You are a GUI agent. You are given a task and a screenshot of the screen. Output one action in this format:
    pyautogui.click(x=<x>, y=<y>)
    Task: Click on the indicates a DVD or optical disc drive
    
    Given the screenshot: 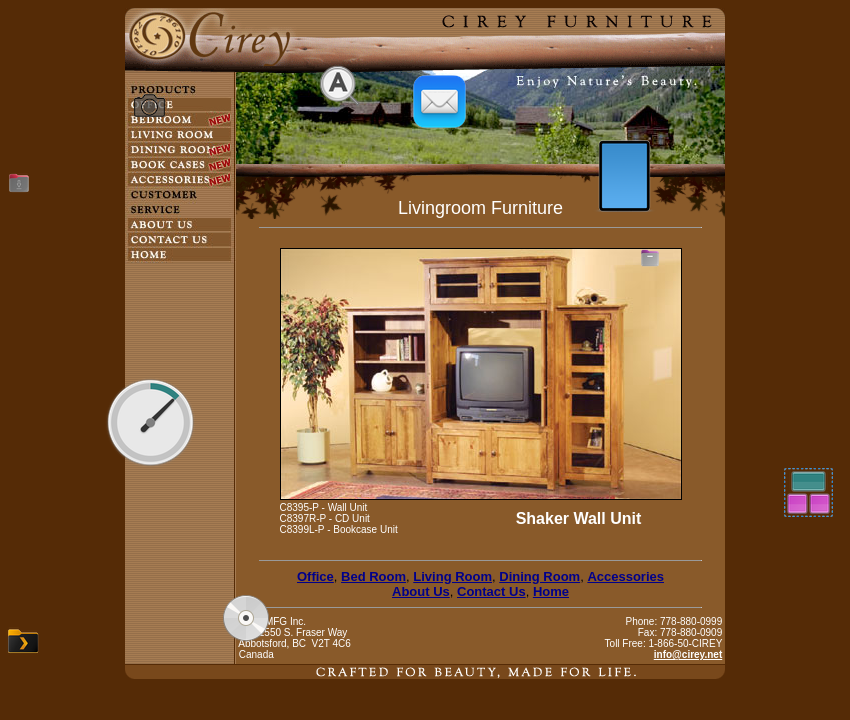 What is the action you would take?
    pyautogui.click(x=246, y=618)
    